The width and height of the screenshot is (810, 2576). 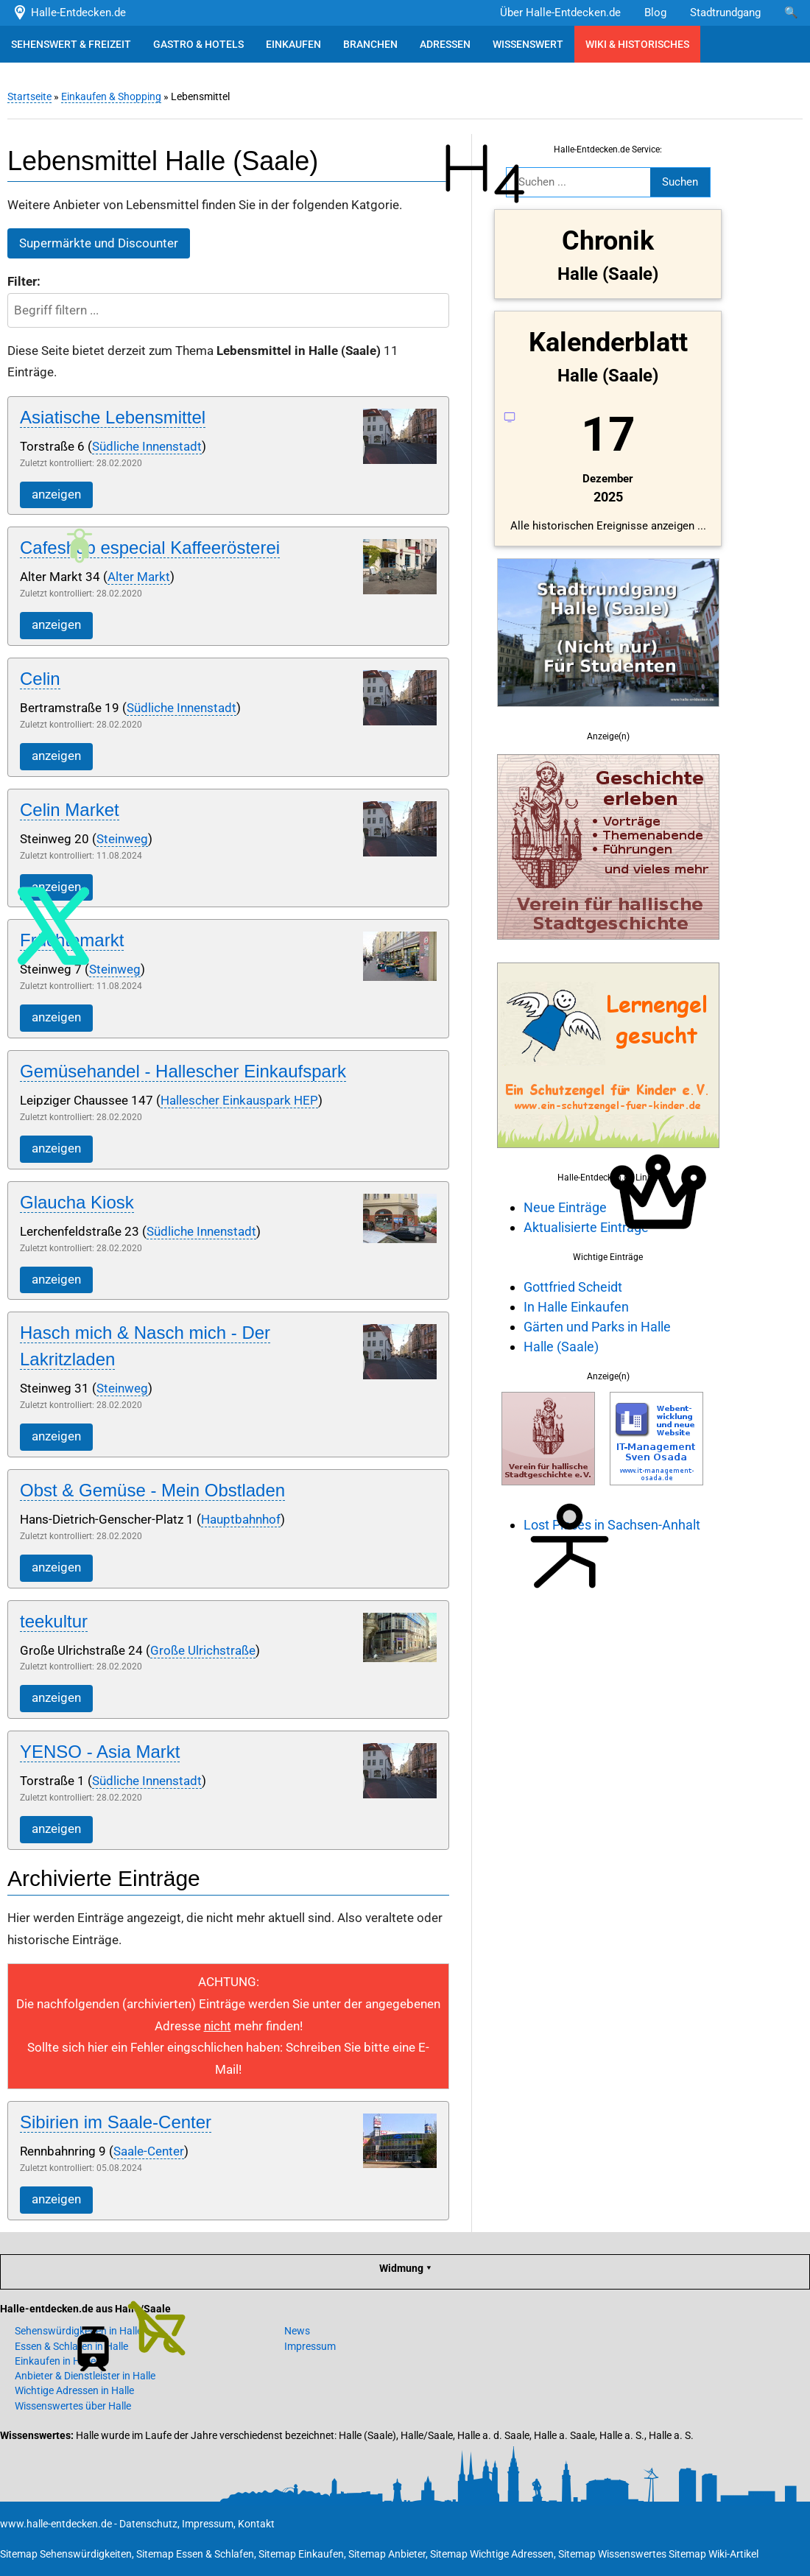 I want to click on remove item from garden cart, so click(x=158, y=2328).